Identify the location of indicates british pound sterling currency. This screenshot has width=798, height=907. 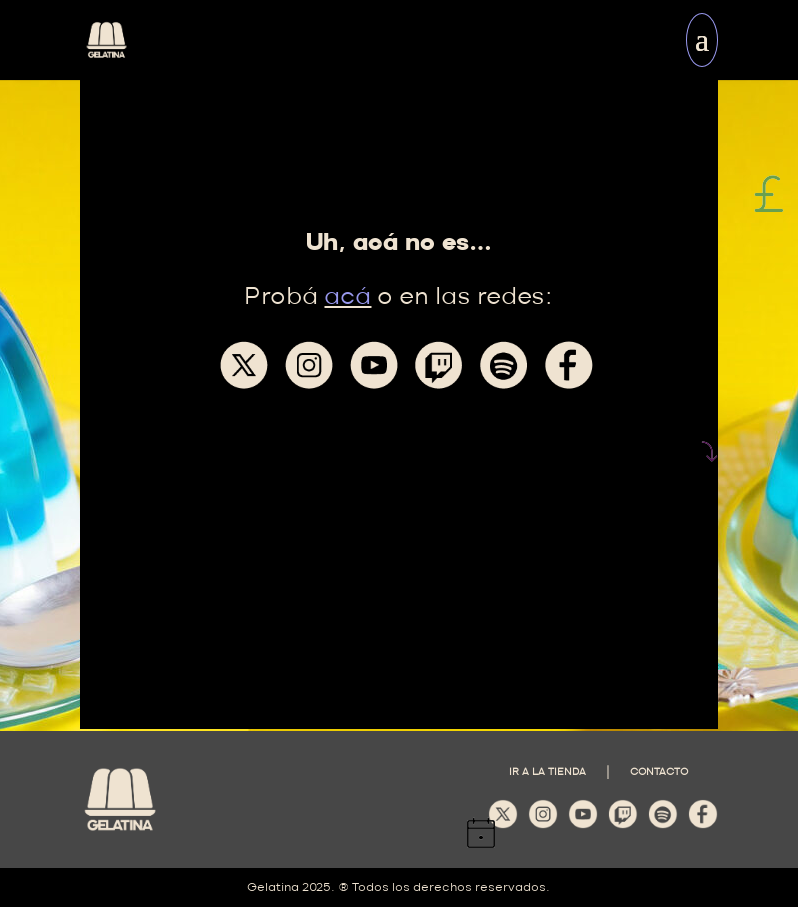
(770, 194).